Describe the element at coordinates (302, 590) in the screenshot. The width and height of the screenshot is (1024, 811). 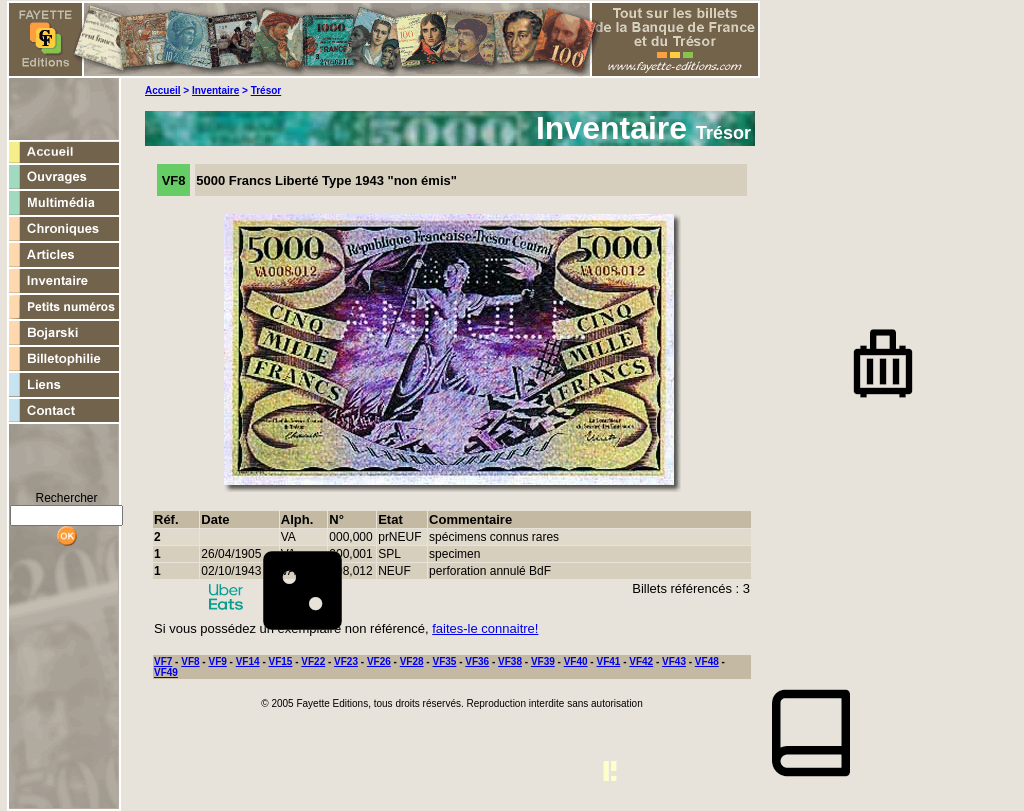
I see `roll the dice or randomize selection` at that location.